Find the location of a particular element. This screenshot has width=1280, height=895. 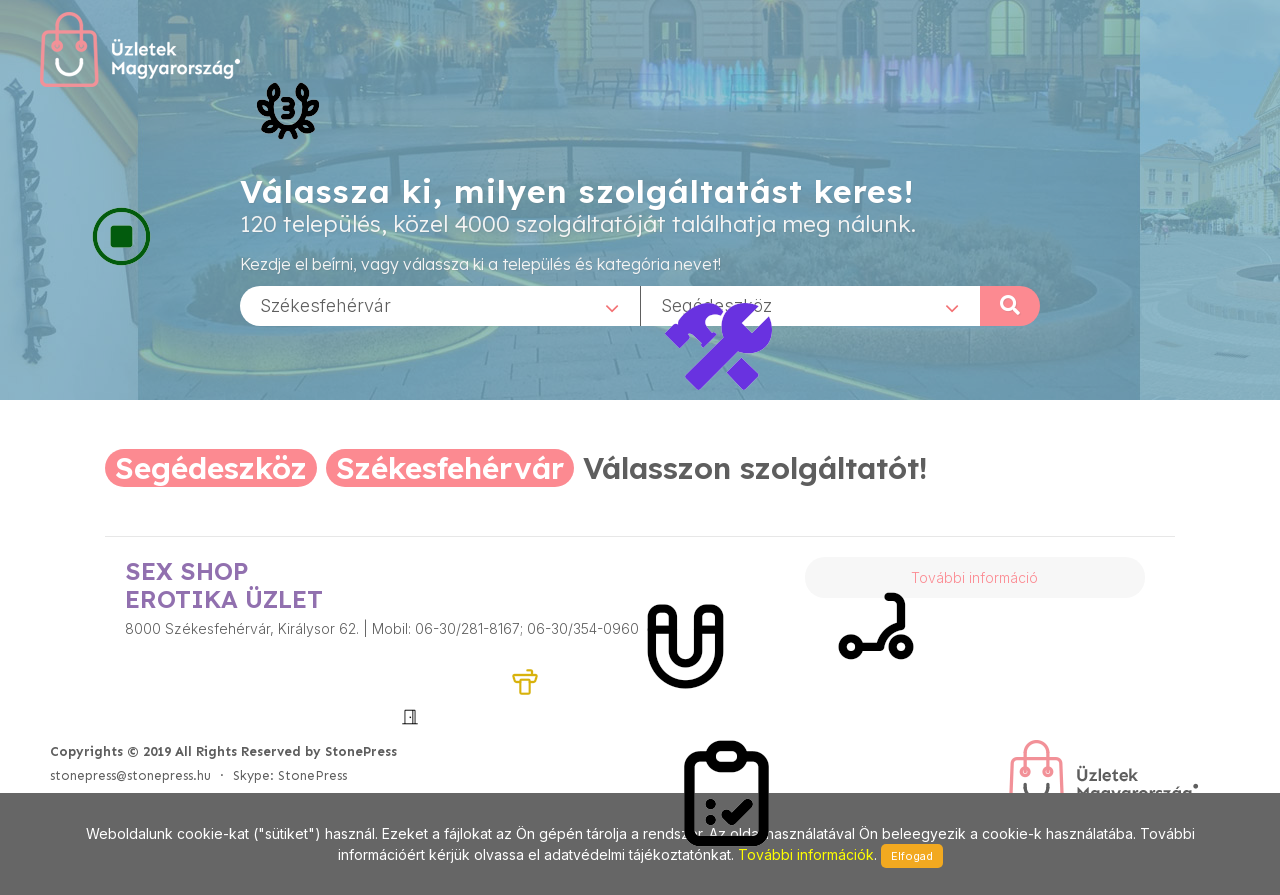

attract or pull related items together is located at coordinates (685, 646).